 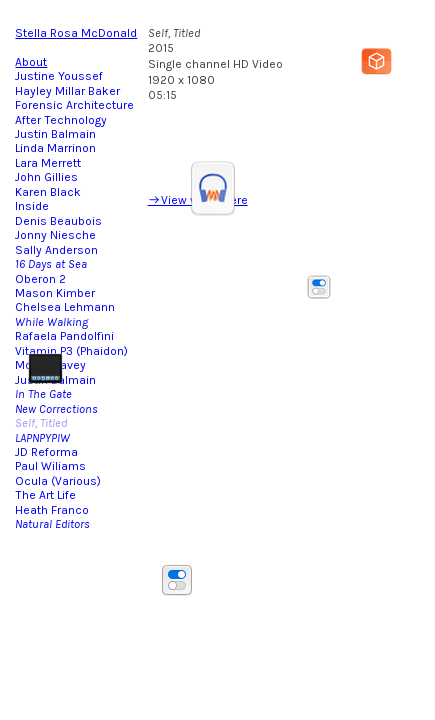 What do you see at coordinates (319, 287) in the screenshot?
I see `open system settings or preferences` at bounding box center [319, 287].